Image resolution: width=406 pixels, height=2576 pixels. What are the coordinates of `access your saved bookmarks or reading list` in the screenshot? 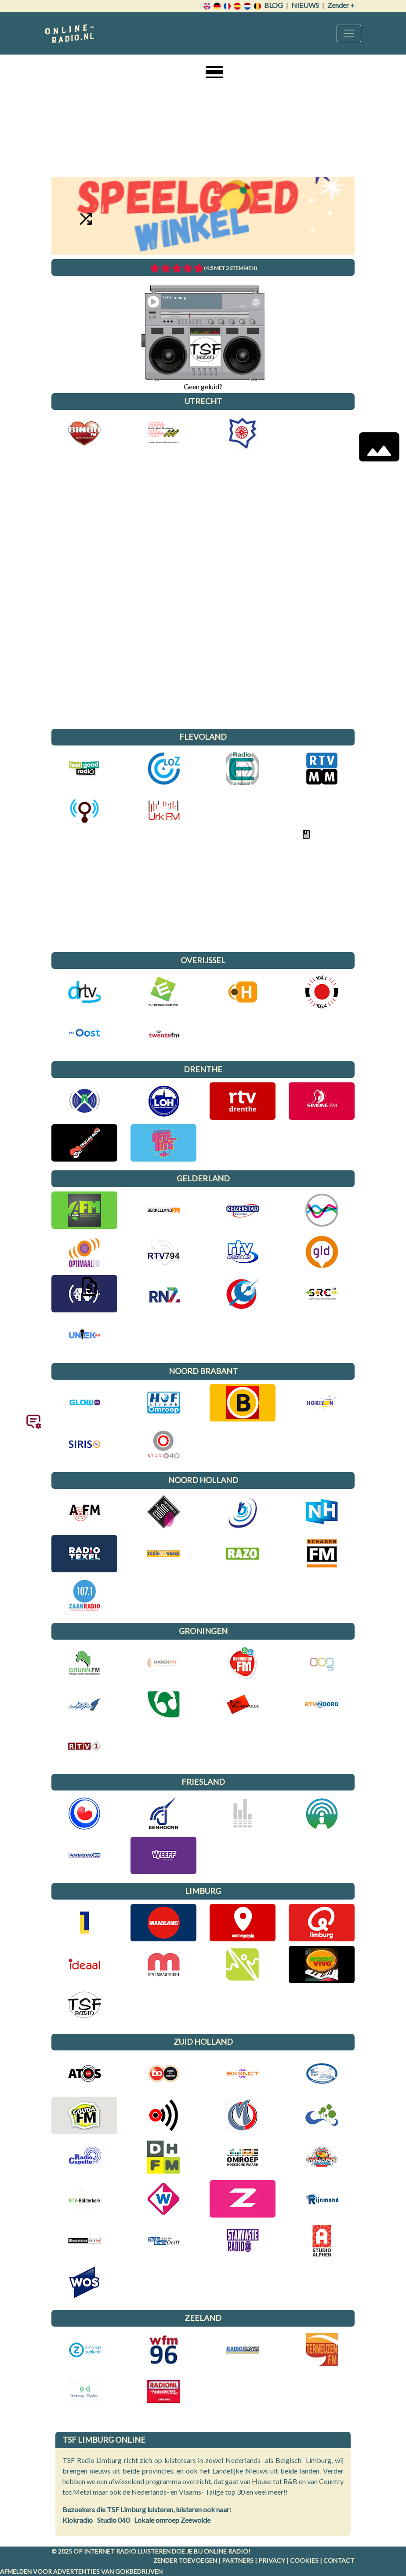 It's located at (306, 834).